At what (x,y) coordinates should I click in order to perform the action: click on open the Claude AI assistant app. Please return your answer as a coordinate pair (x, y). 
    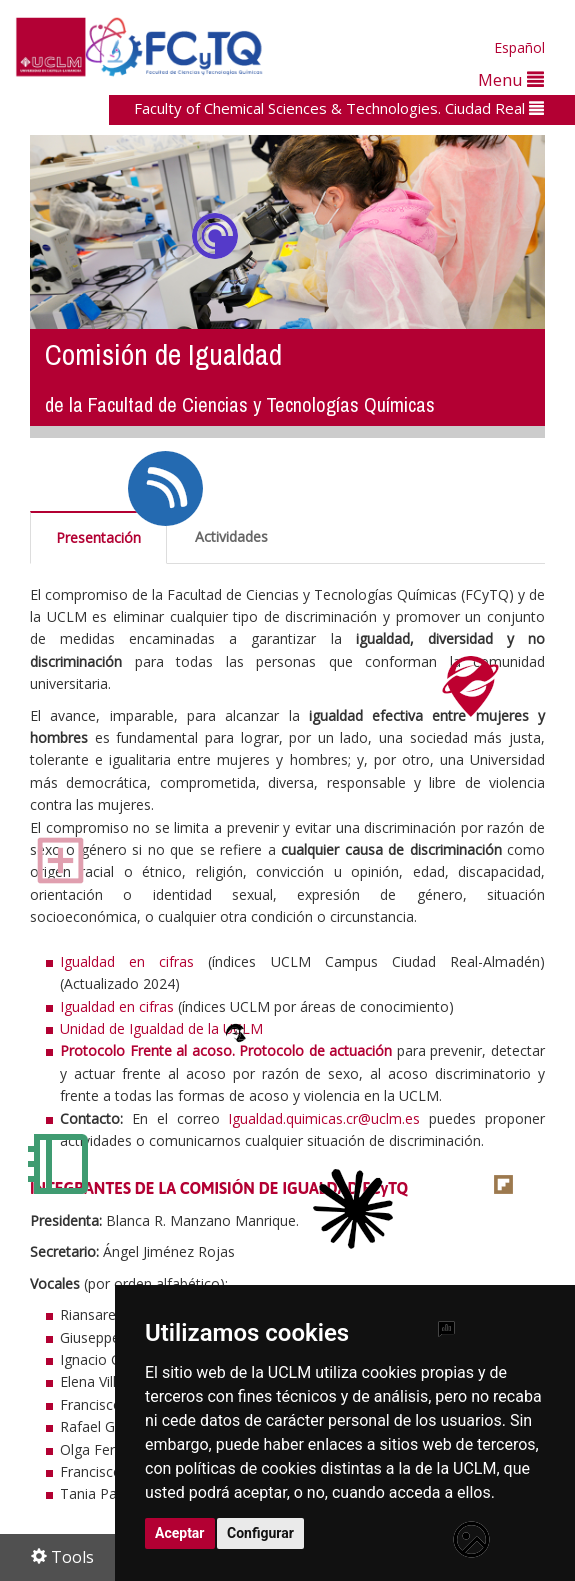
    Looking at the image, I should click on (353, 1209).